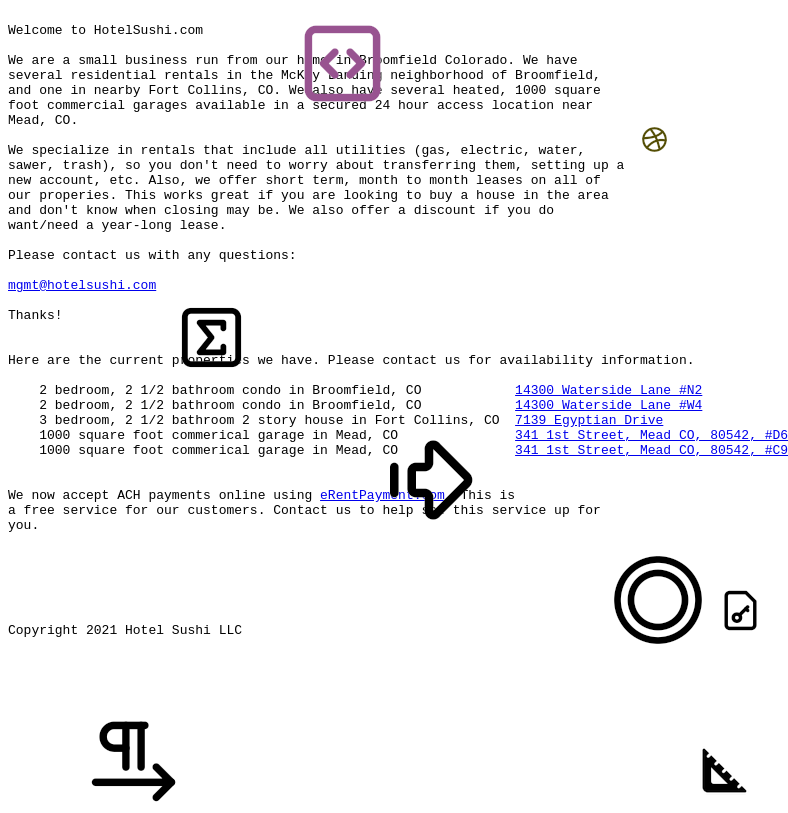 The image size is (788, 813). Describe the element at coordinates (725, 769) in the screenshot. I see `measure area or square footage` at that location.